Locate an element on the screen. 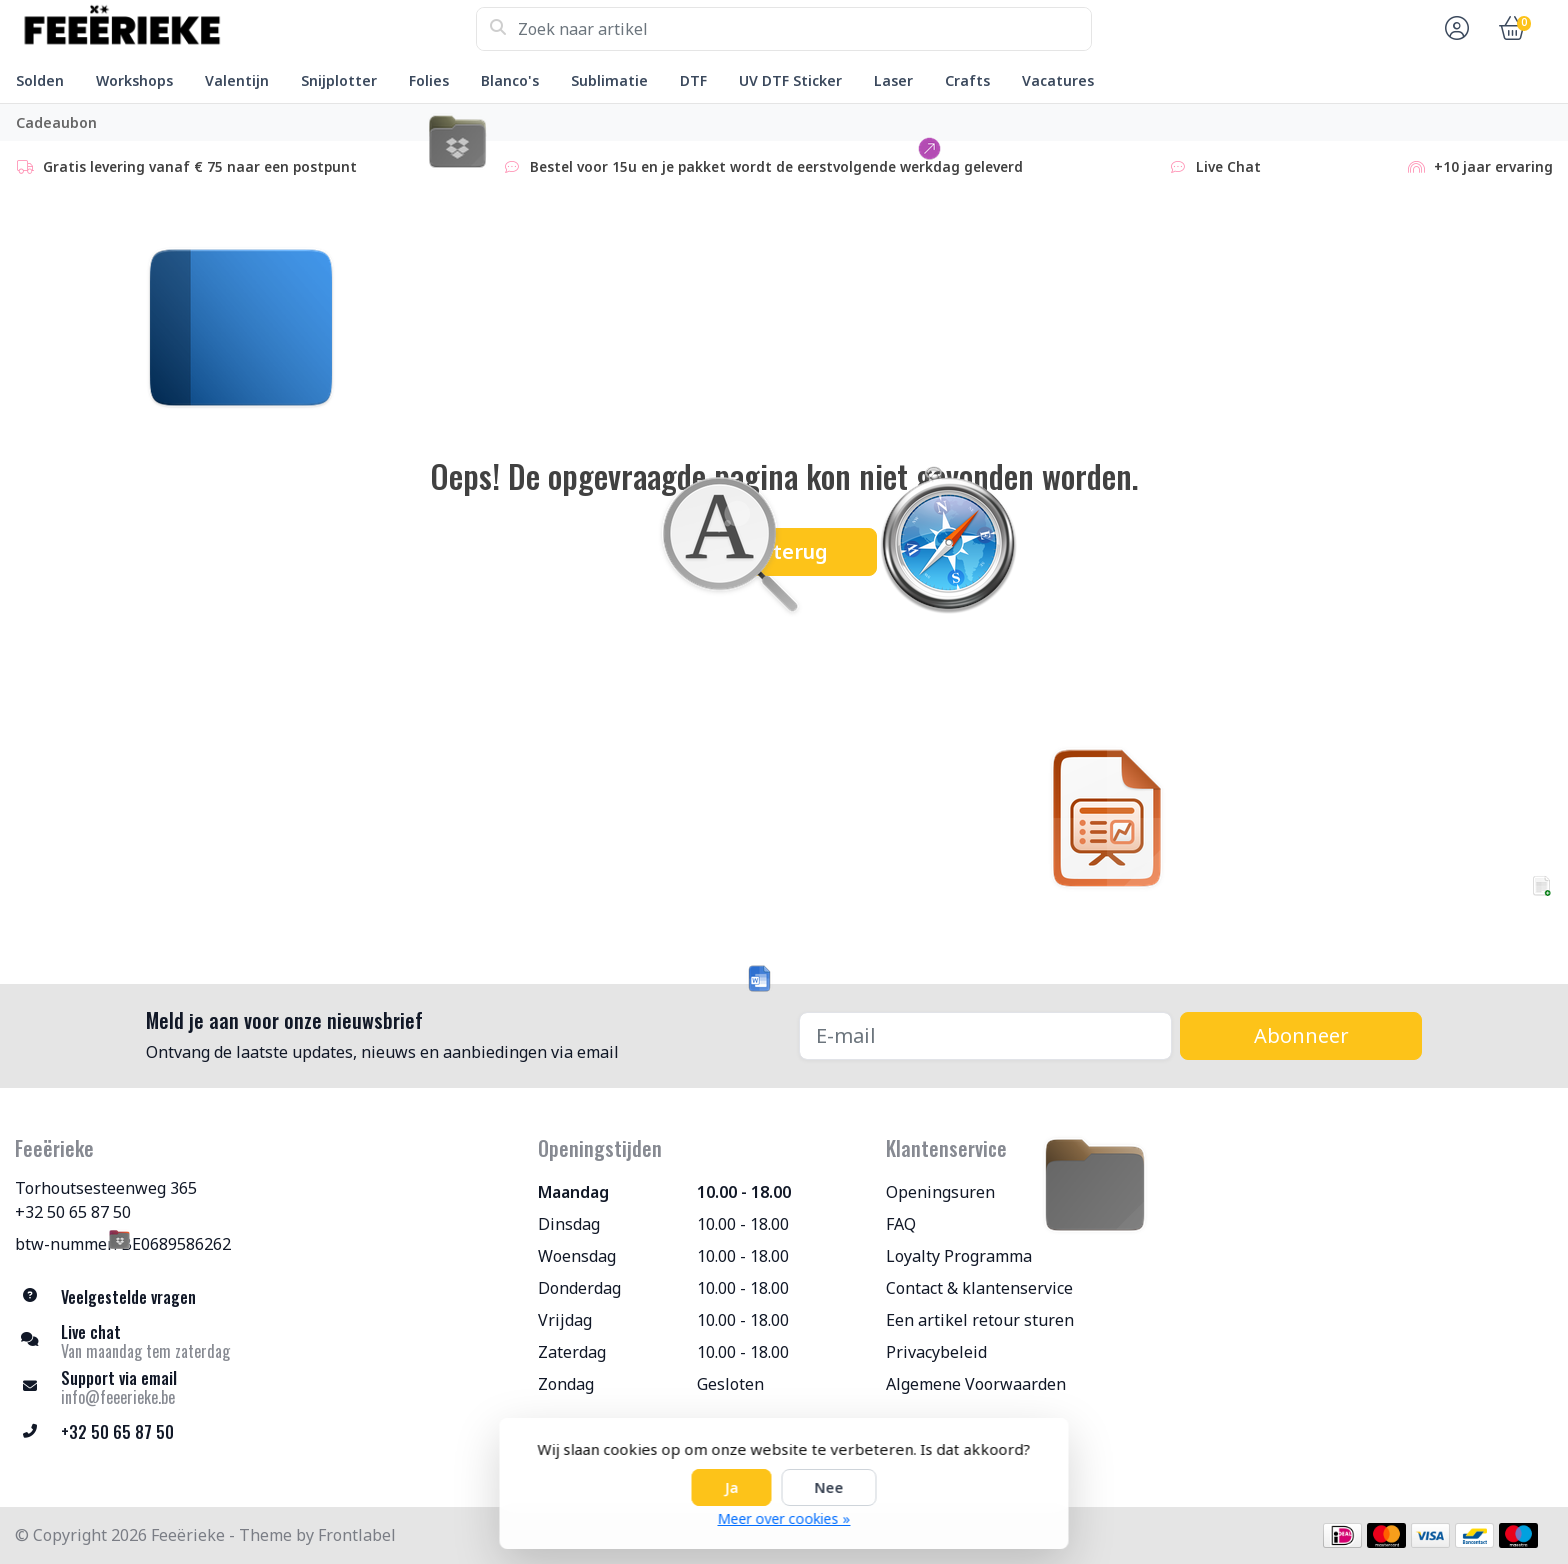 The height and width of the screenshot is (1564, 1568). open safari browser settings is located at coordinates (948, 540).